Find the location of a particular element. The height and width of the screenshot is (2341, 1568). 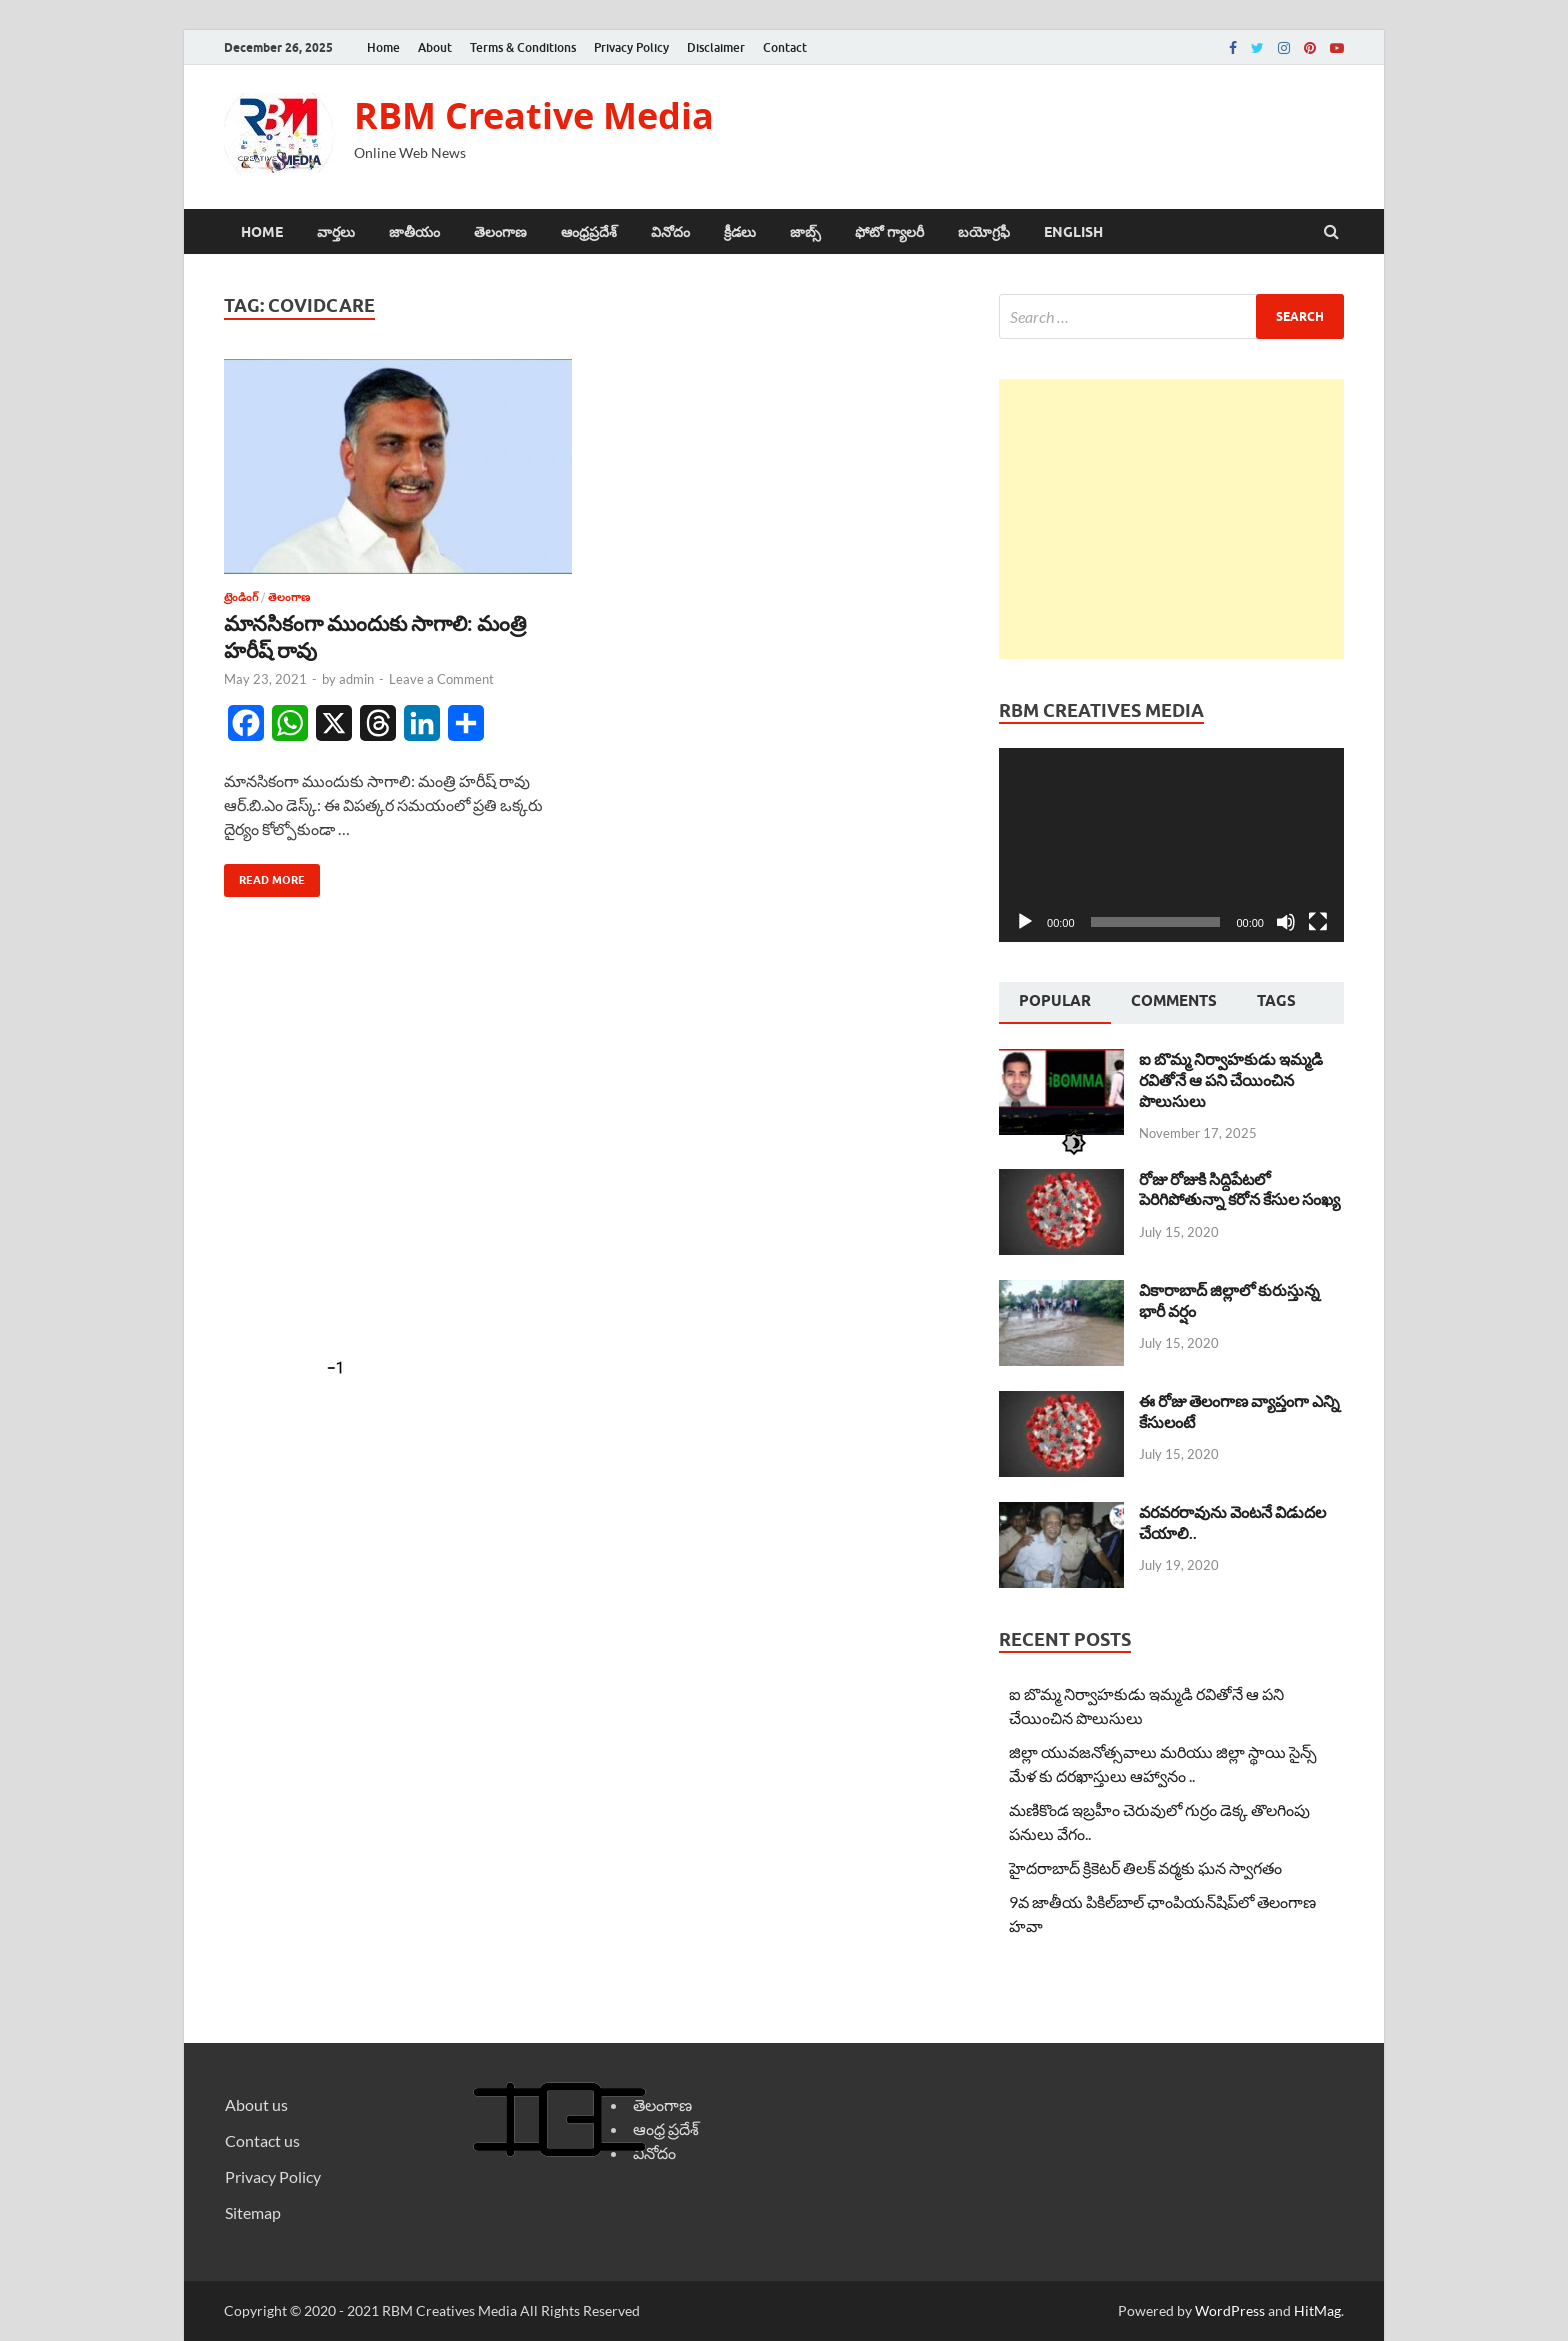

adjust belt or strap settings is located at coordinates (559, 2119).